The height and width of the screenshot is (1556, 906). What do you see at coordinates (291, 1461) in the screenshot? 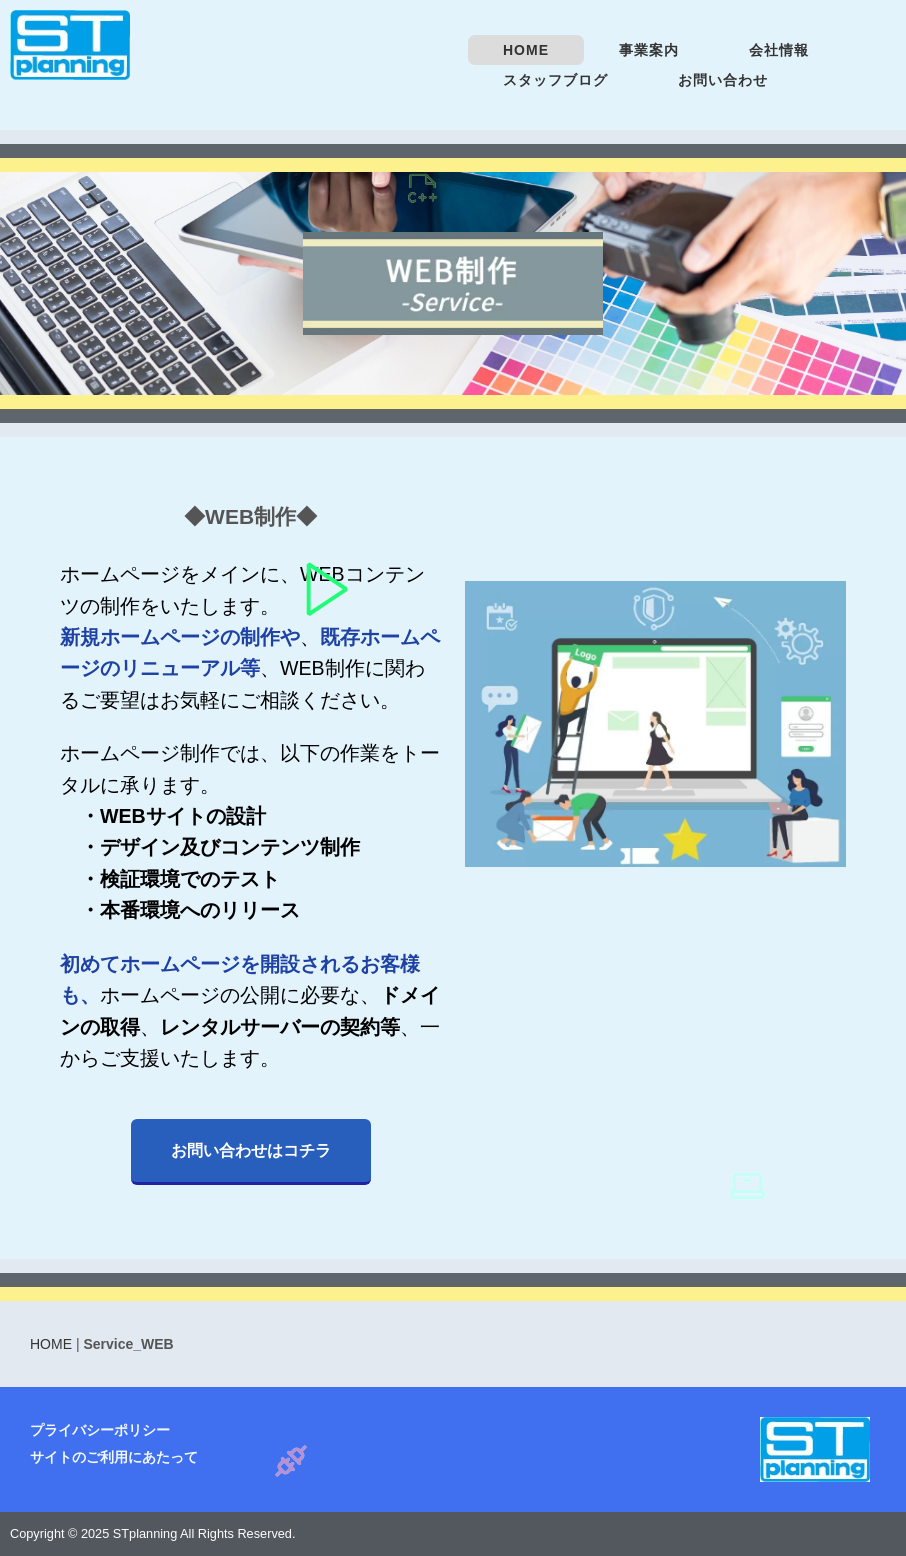
I see `connect or establish a connection` at bounding box center [291, 1461].